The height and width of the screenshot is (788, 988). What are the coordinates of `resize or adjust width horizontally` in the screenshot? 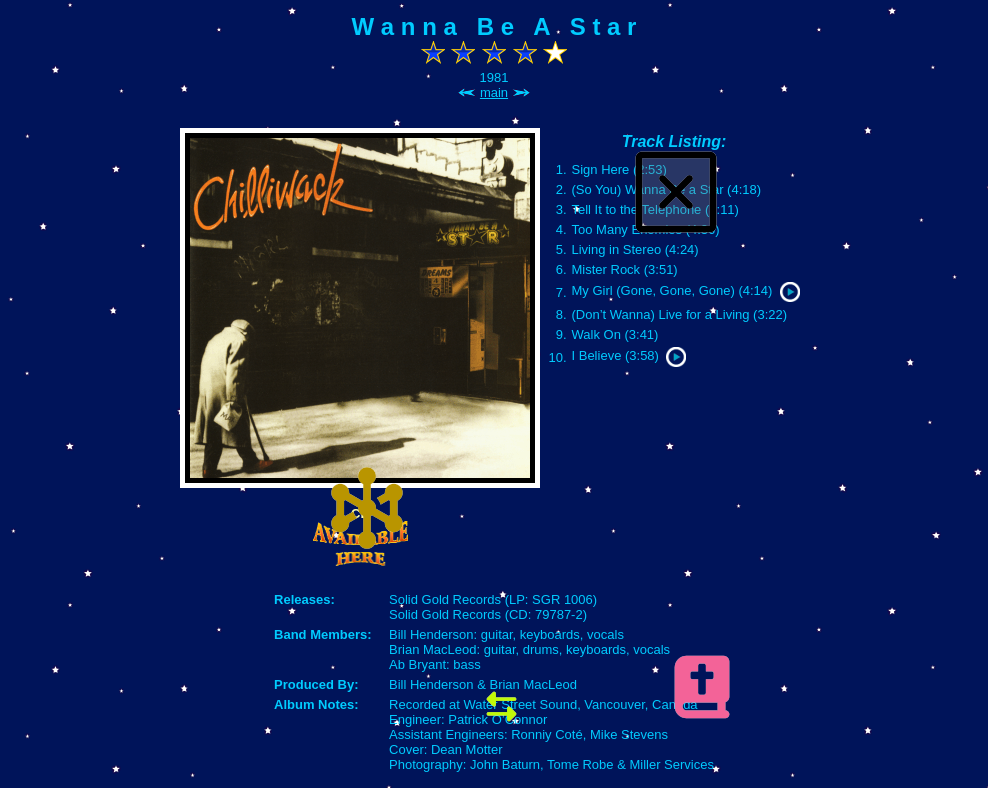 It's located at (501, 706).